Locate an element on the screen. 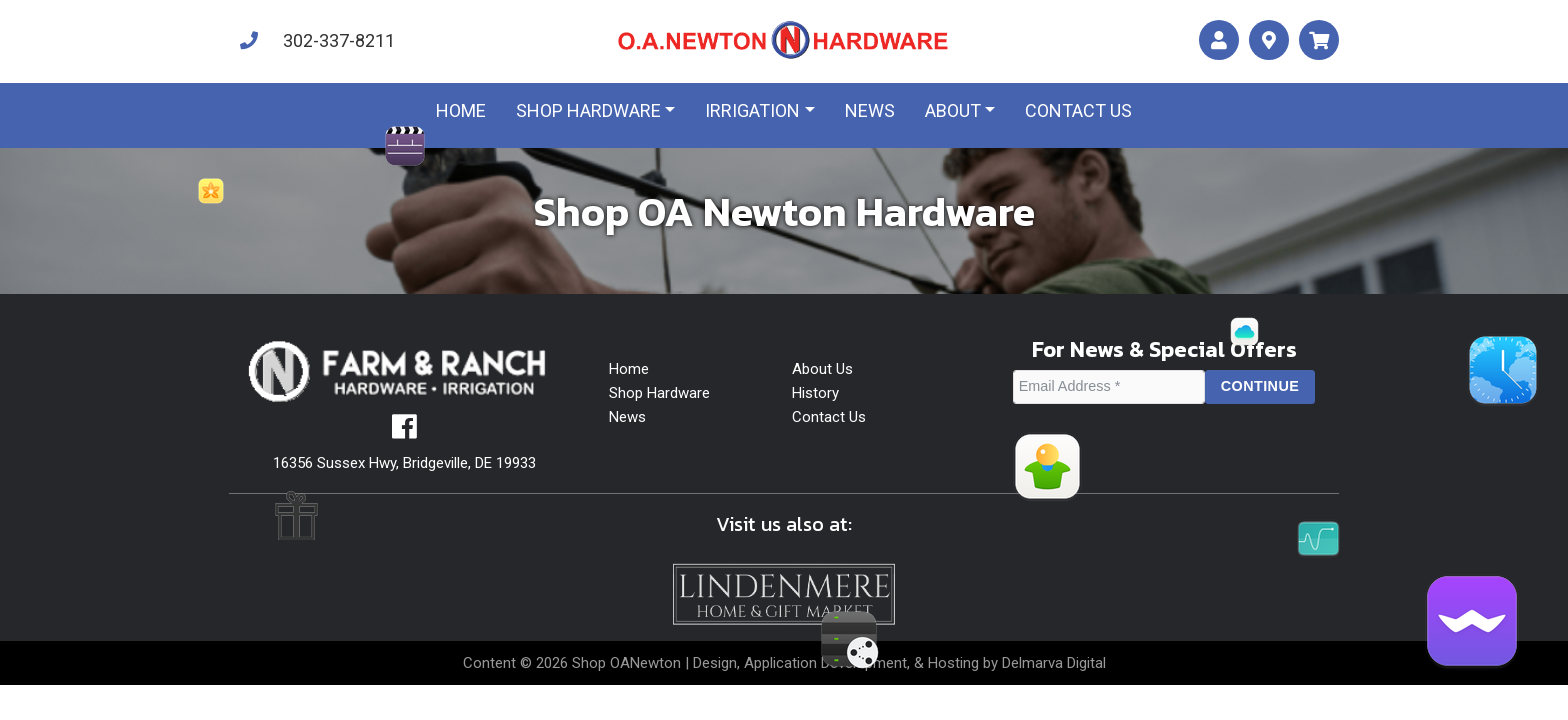  open network time protocol settings is located at coordinates (1503, 370).